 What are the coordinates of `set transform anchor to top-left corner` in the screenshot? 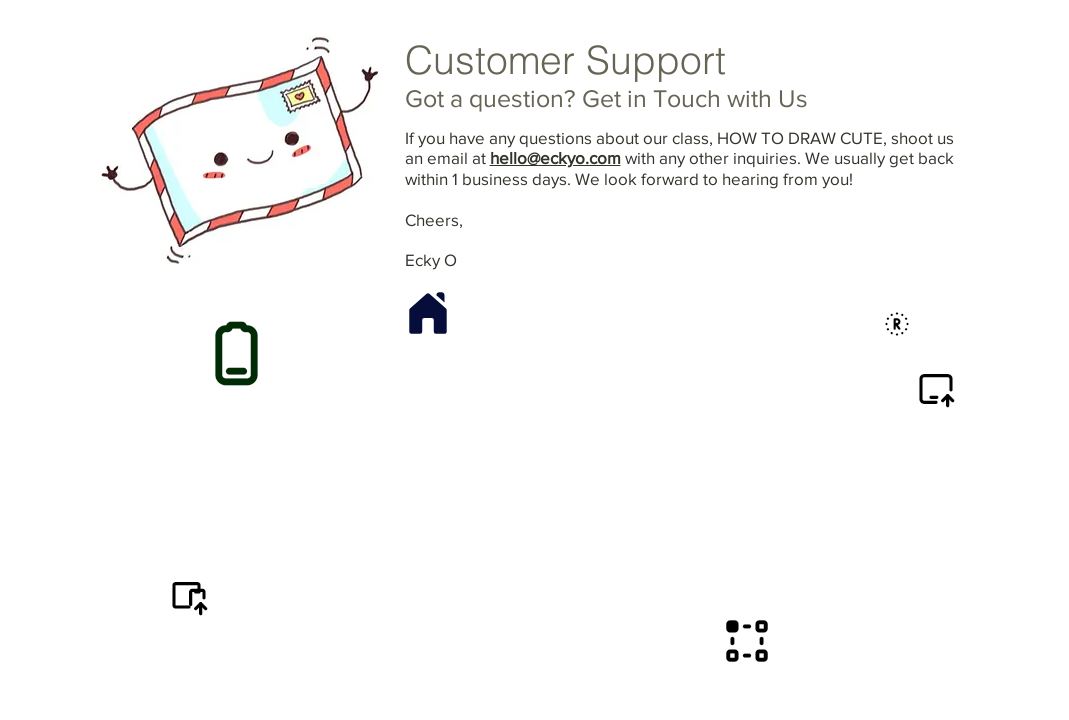 It's located at (747, 641).